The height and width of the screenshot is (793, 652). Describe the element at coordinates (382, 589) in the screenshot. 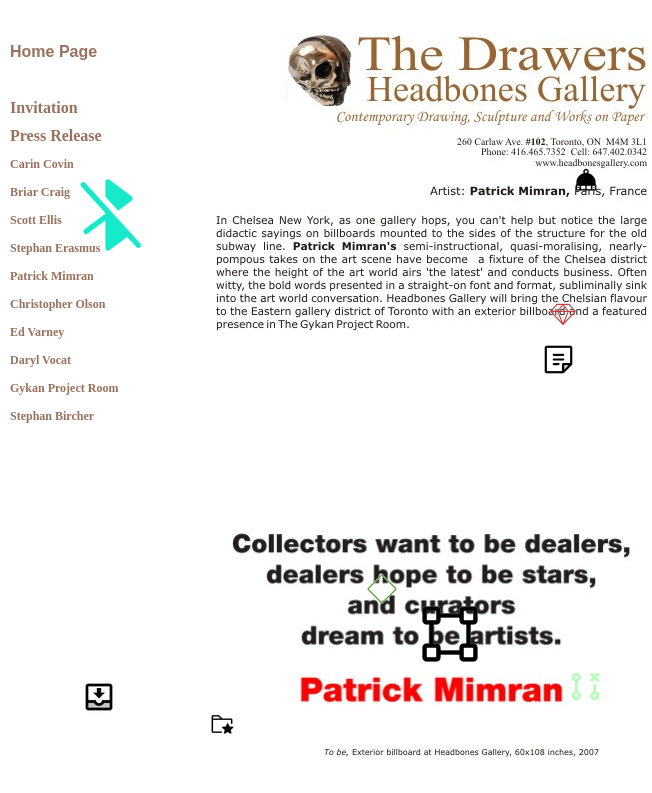

I see `indicates premium or valuable content` at that location.